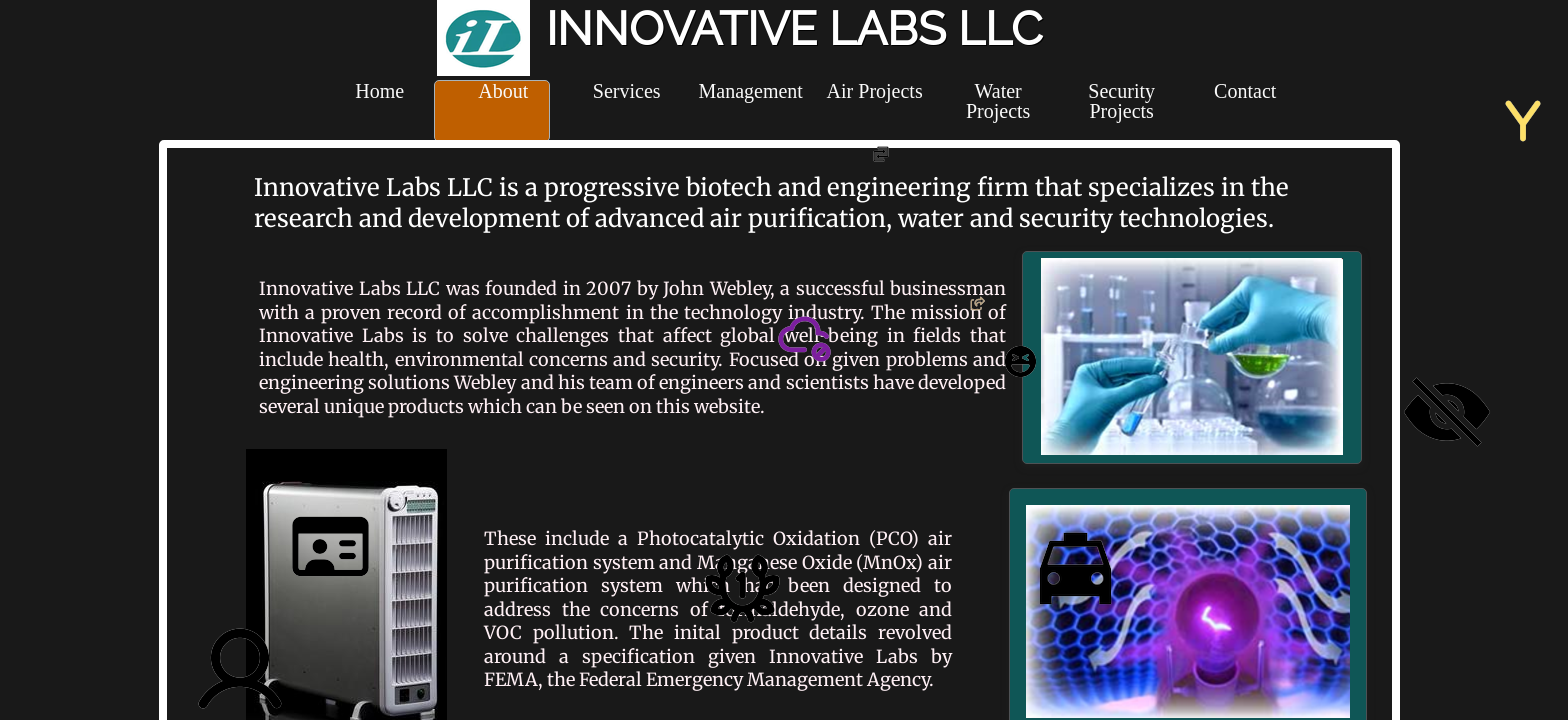  Describe the element at coordinates (881, 154) in the screenshot. I see `swap or exchange items` at that location.